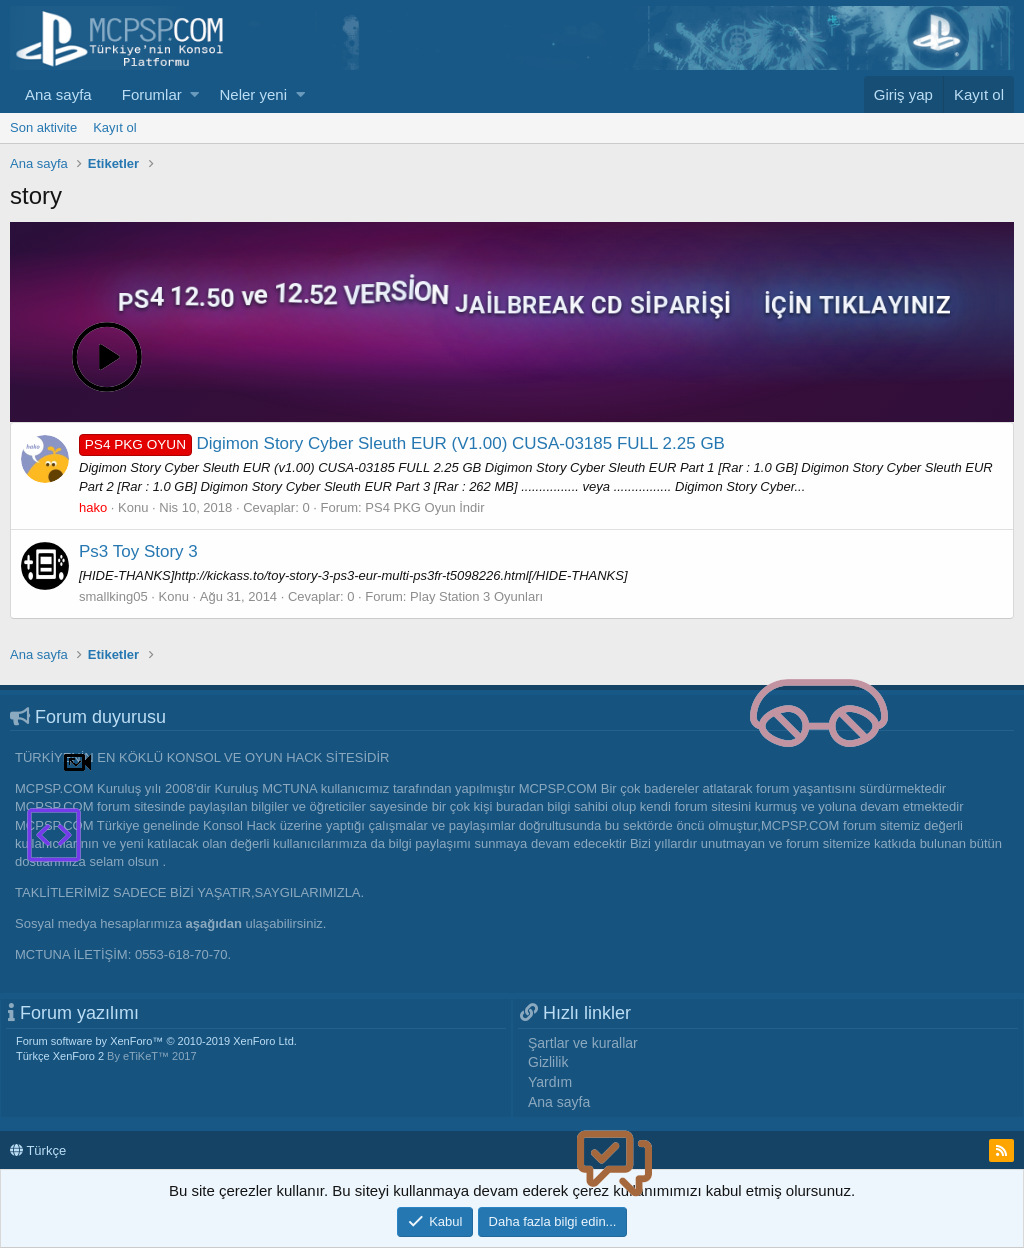 The image size is (1024, 1248). What do you see at coordinates (614, 1163) in the screenshot?
I see `indicates a discussion thread has been closed` at bounding box center [614, 1163].